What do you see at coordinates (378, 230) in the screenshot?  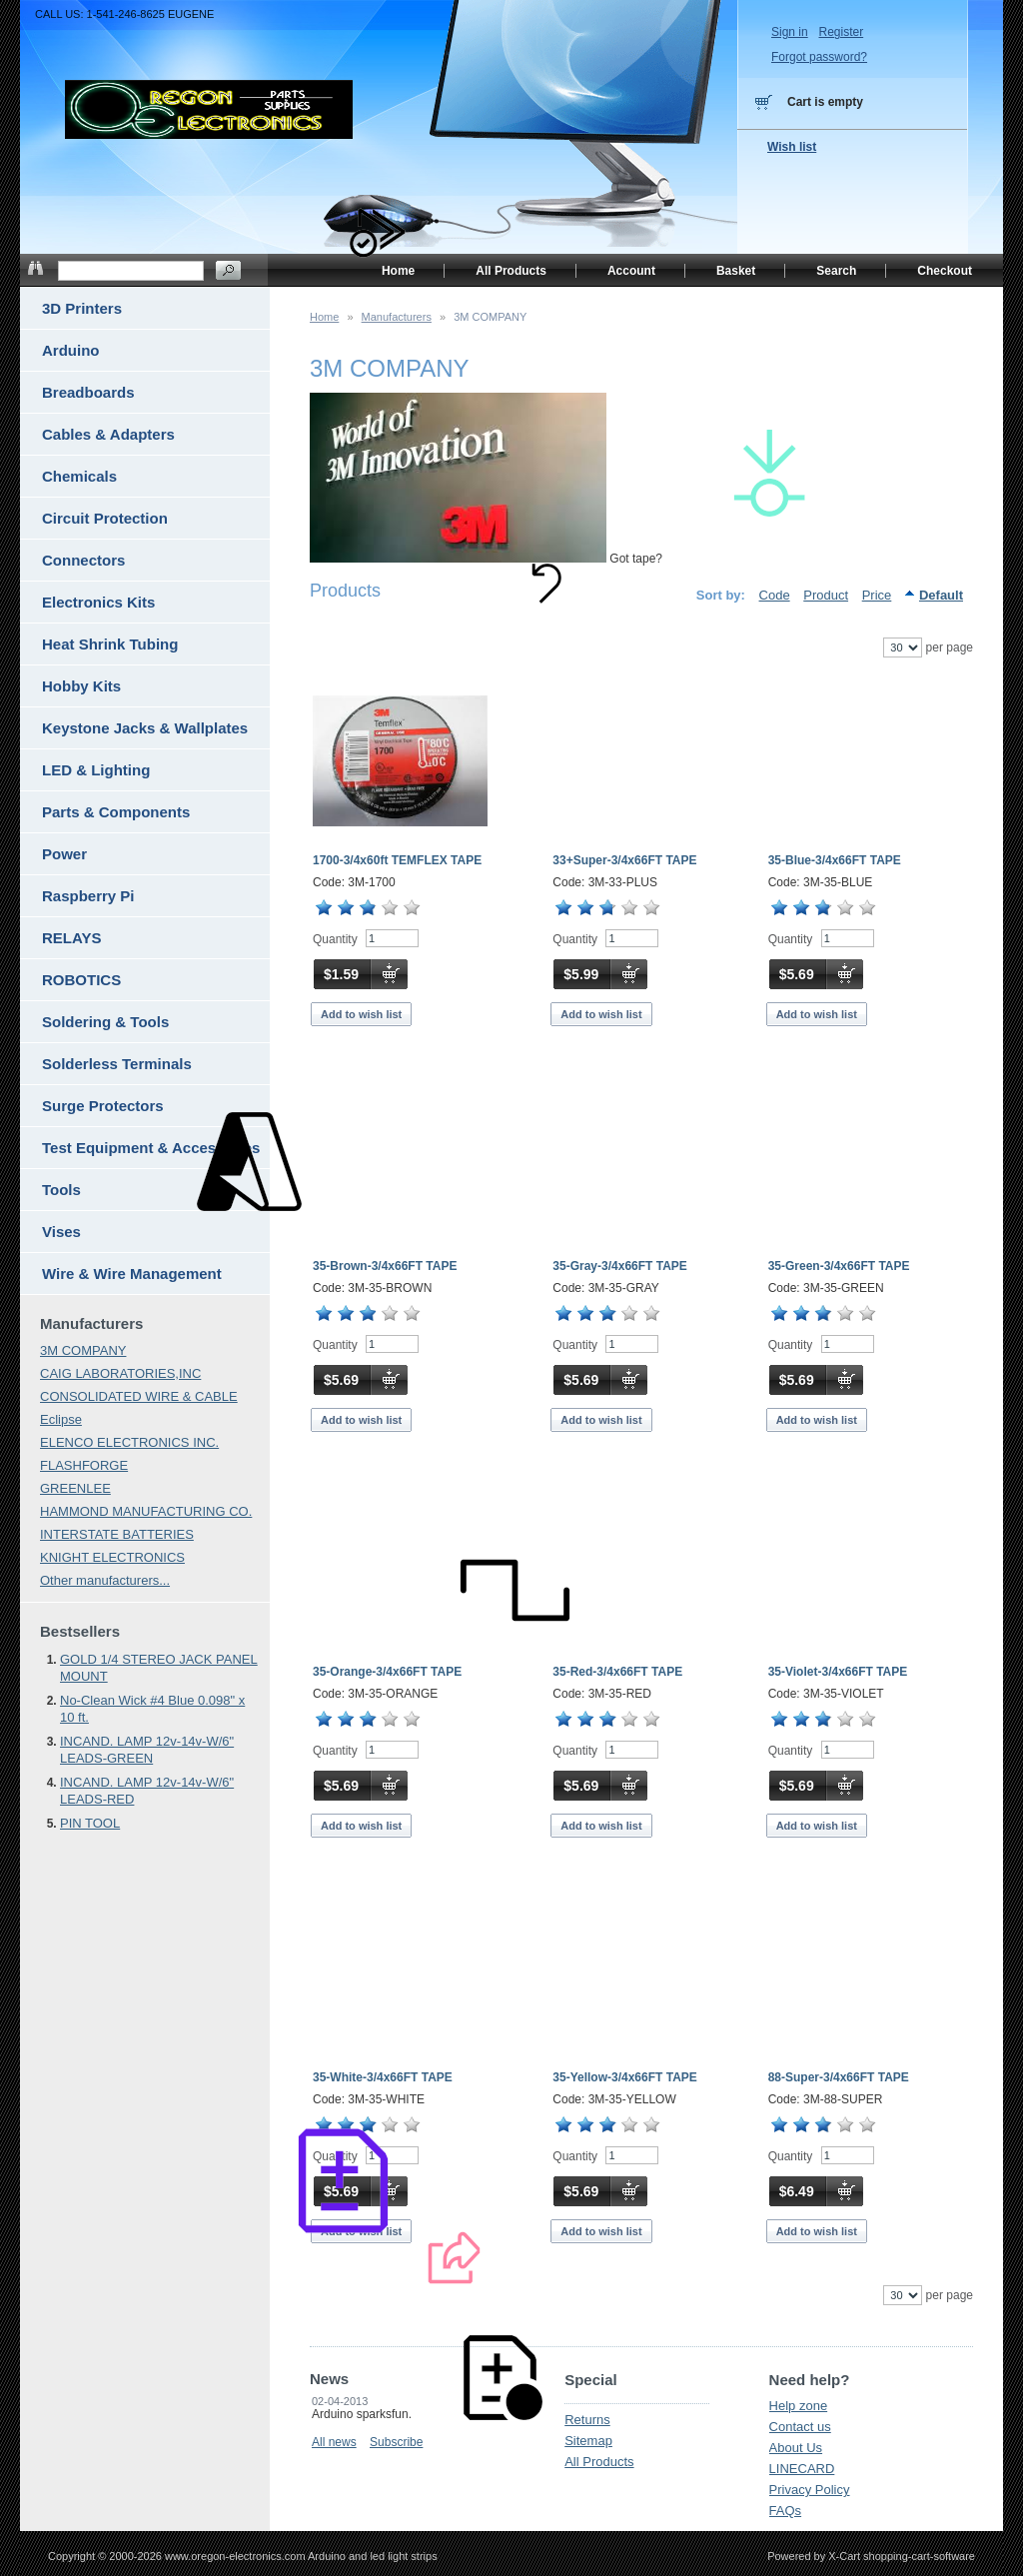 I see `run all tests with code coverage` at bounding box center [378, 230].